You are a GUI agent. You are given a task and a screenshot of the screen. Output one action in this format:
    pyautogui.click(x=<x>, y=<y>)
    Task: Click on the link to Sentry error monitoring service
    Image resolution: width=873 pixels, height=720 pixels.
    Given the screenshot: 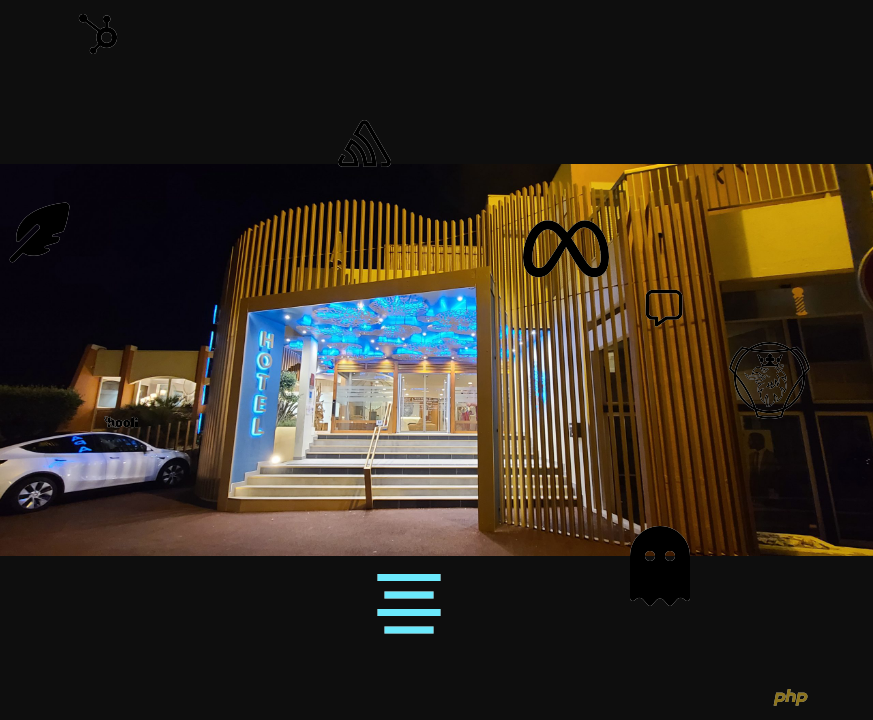 What is the action you would take?
    pyautogui.click(x=364, y=143)
    